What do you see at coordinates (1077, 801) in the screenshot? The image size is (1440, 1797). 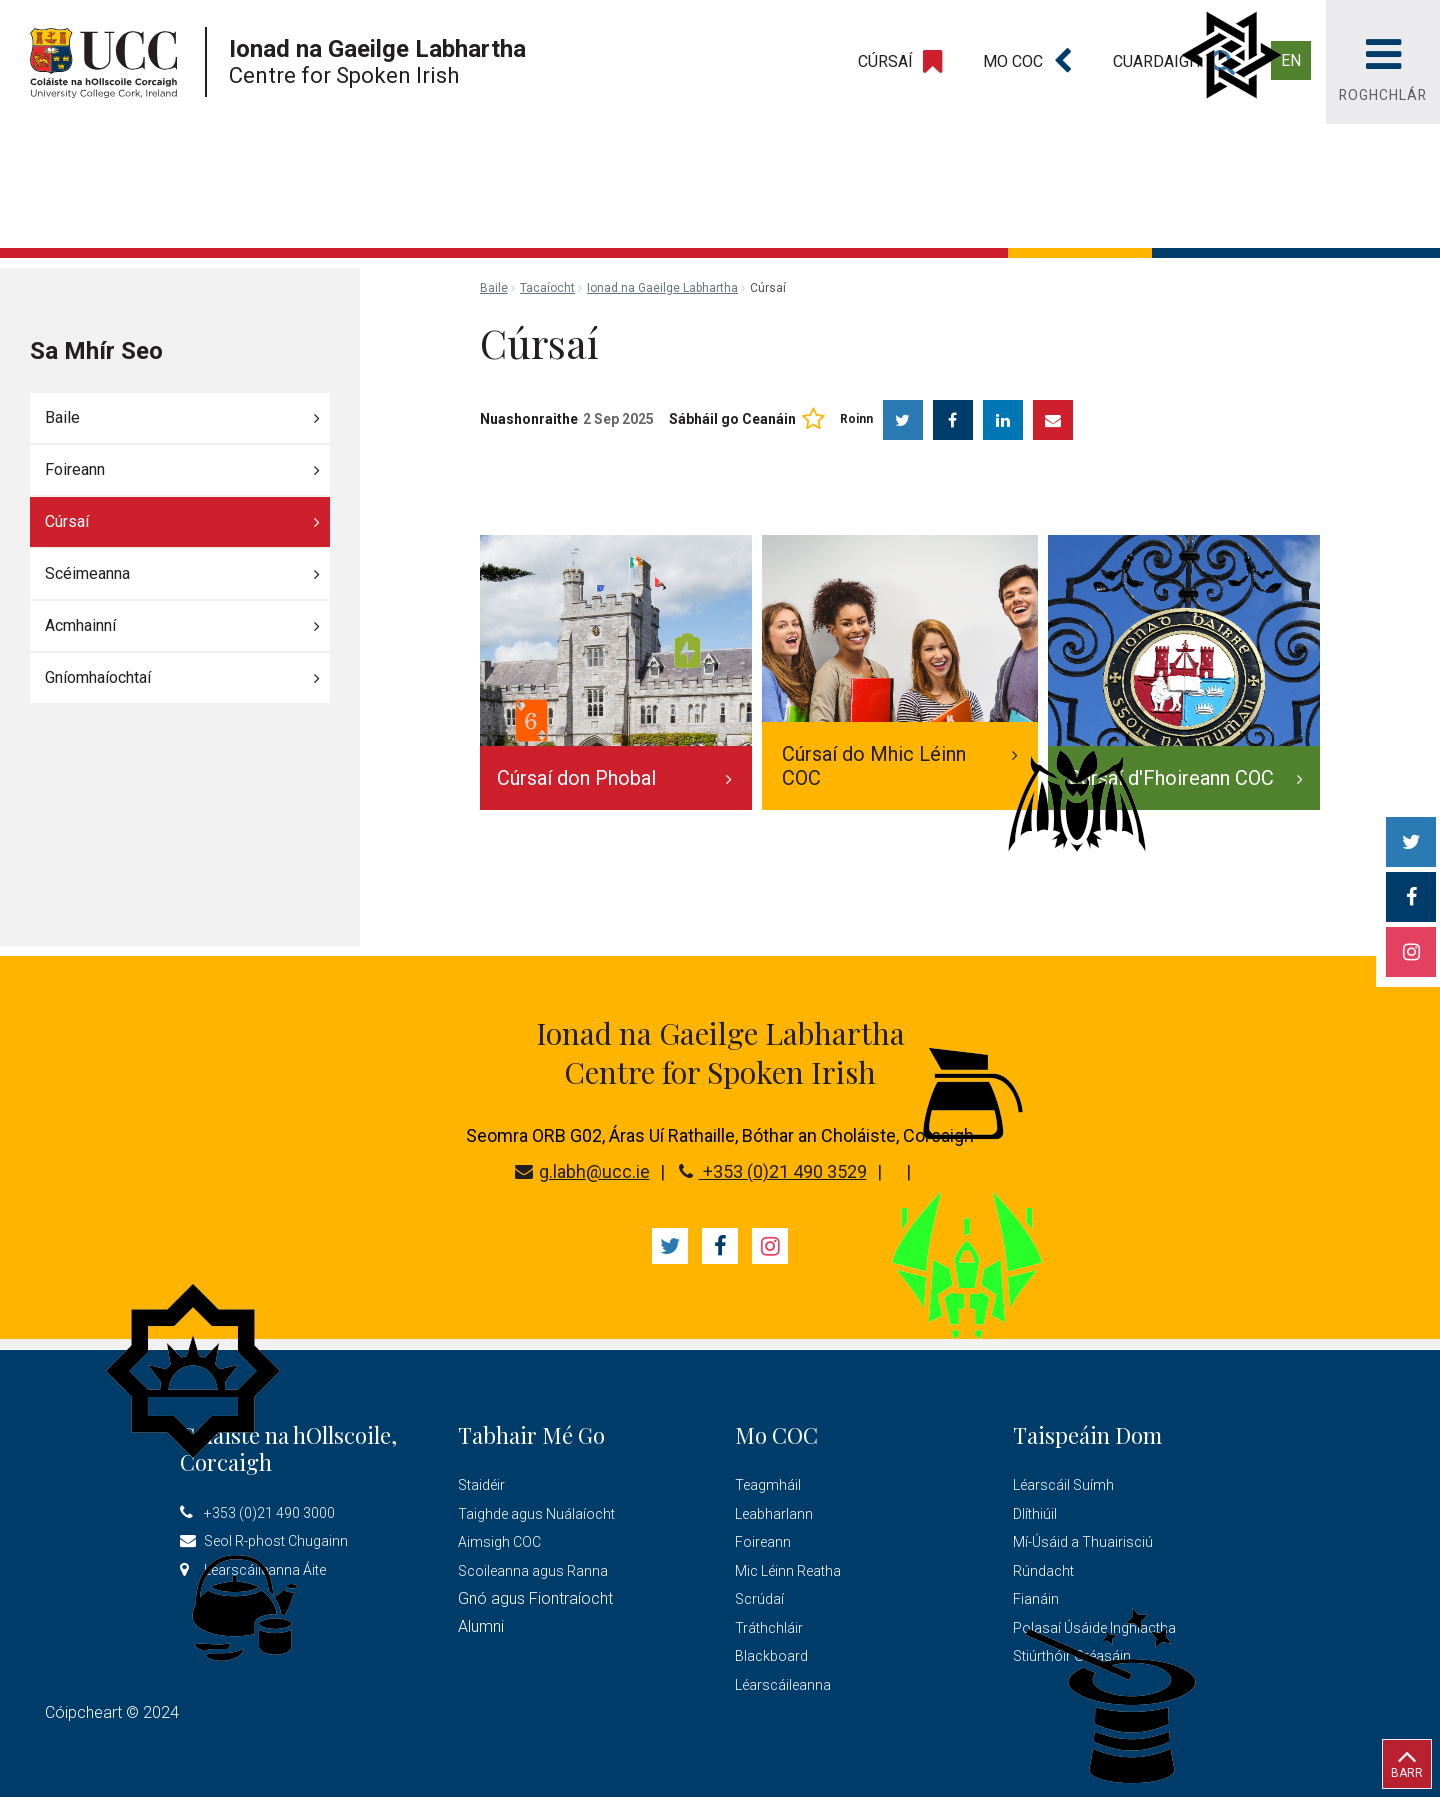 I see `bat creature icon for halloween or horror-themed game` at bounding box center [1077, 801].